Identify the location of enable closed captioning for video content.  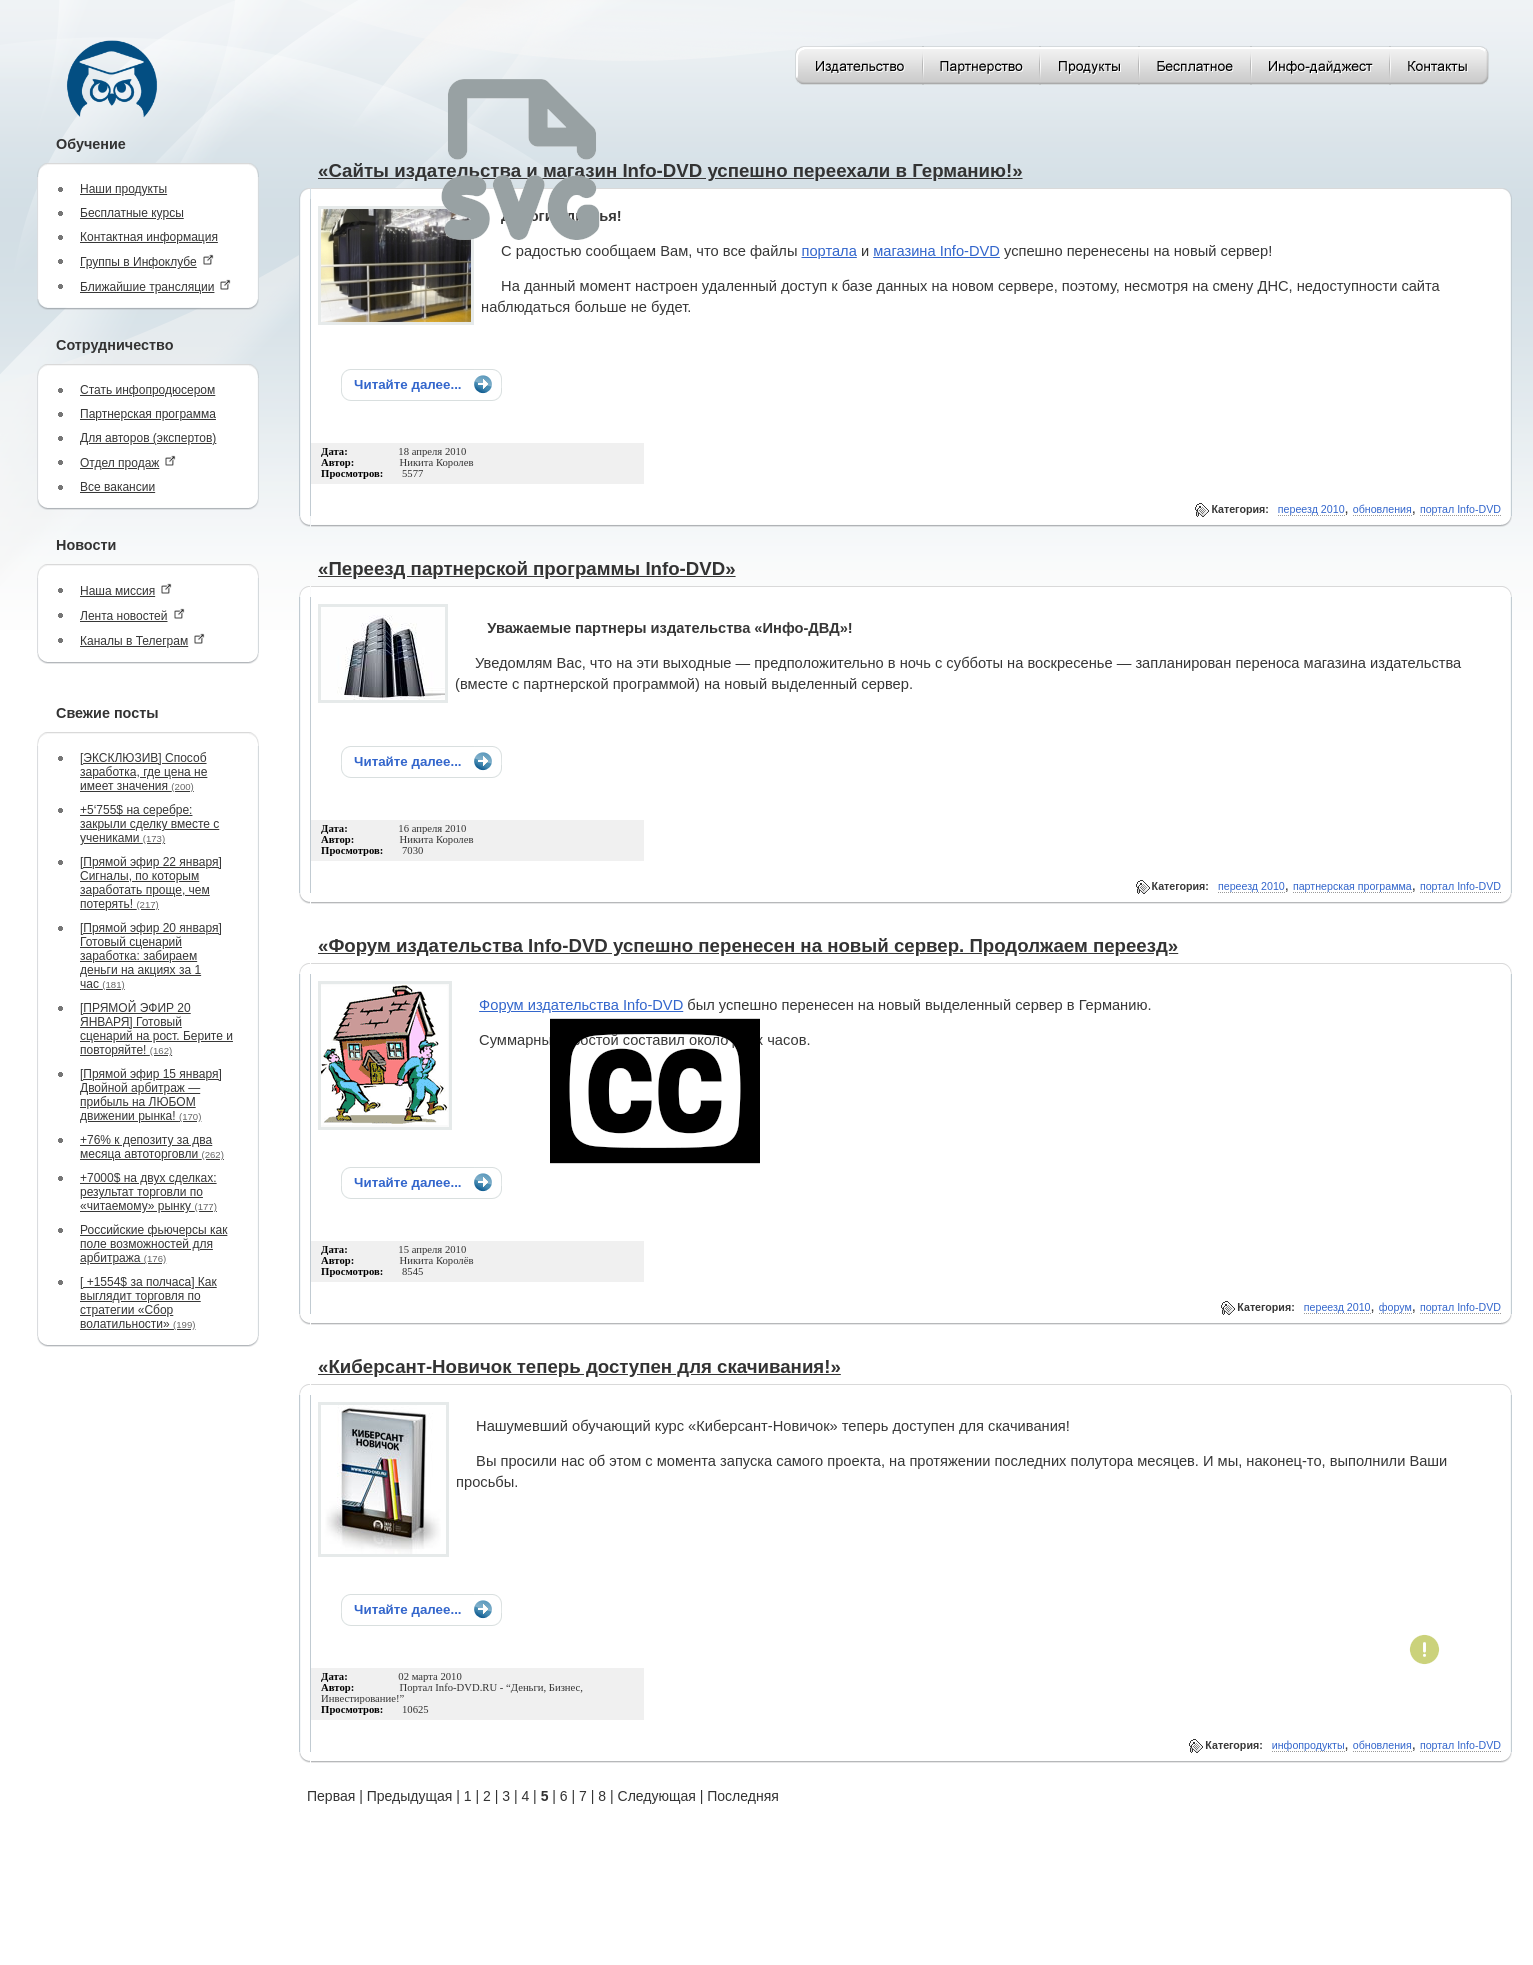
(655, 1091).